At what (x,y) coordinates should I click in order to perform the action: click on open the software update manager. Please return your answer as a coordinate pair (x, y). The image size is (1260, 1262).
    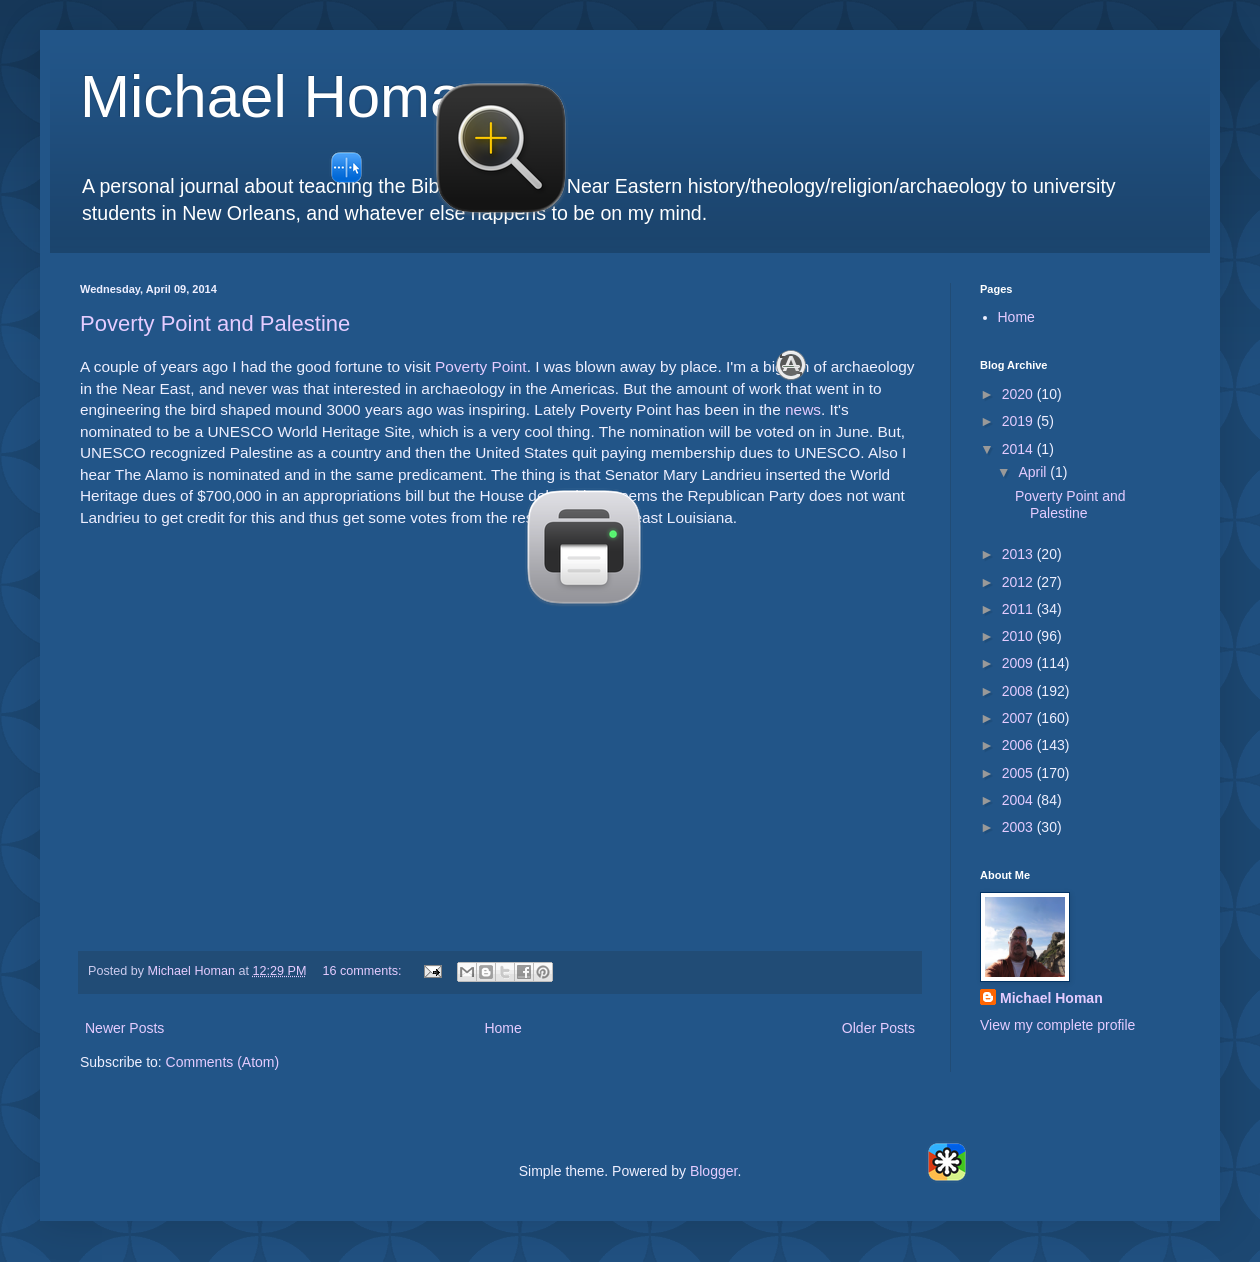
    Looking at the image, I should click on (791, 365).